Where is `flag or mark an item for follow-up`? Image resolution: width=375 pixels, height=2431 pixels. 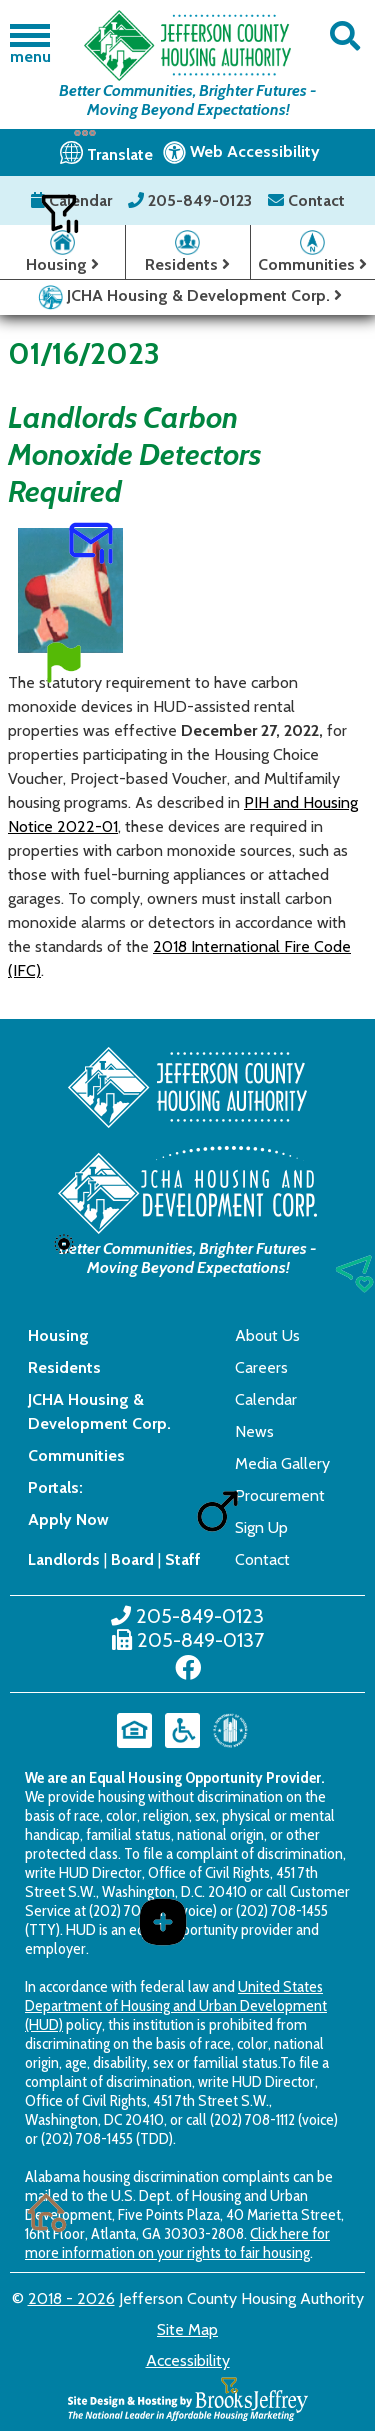
flag or mark an item for follow-up is located at coordinates (64, 662).